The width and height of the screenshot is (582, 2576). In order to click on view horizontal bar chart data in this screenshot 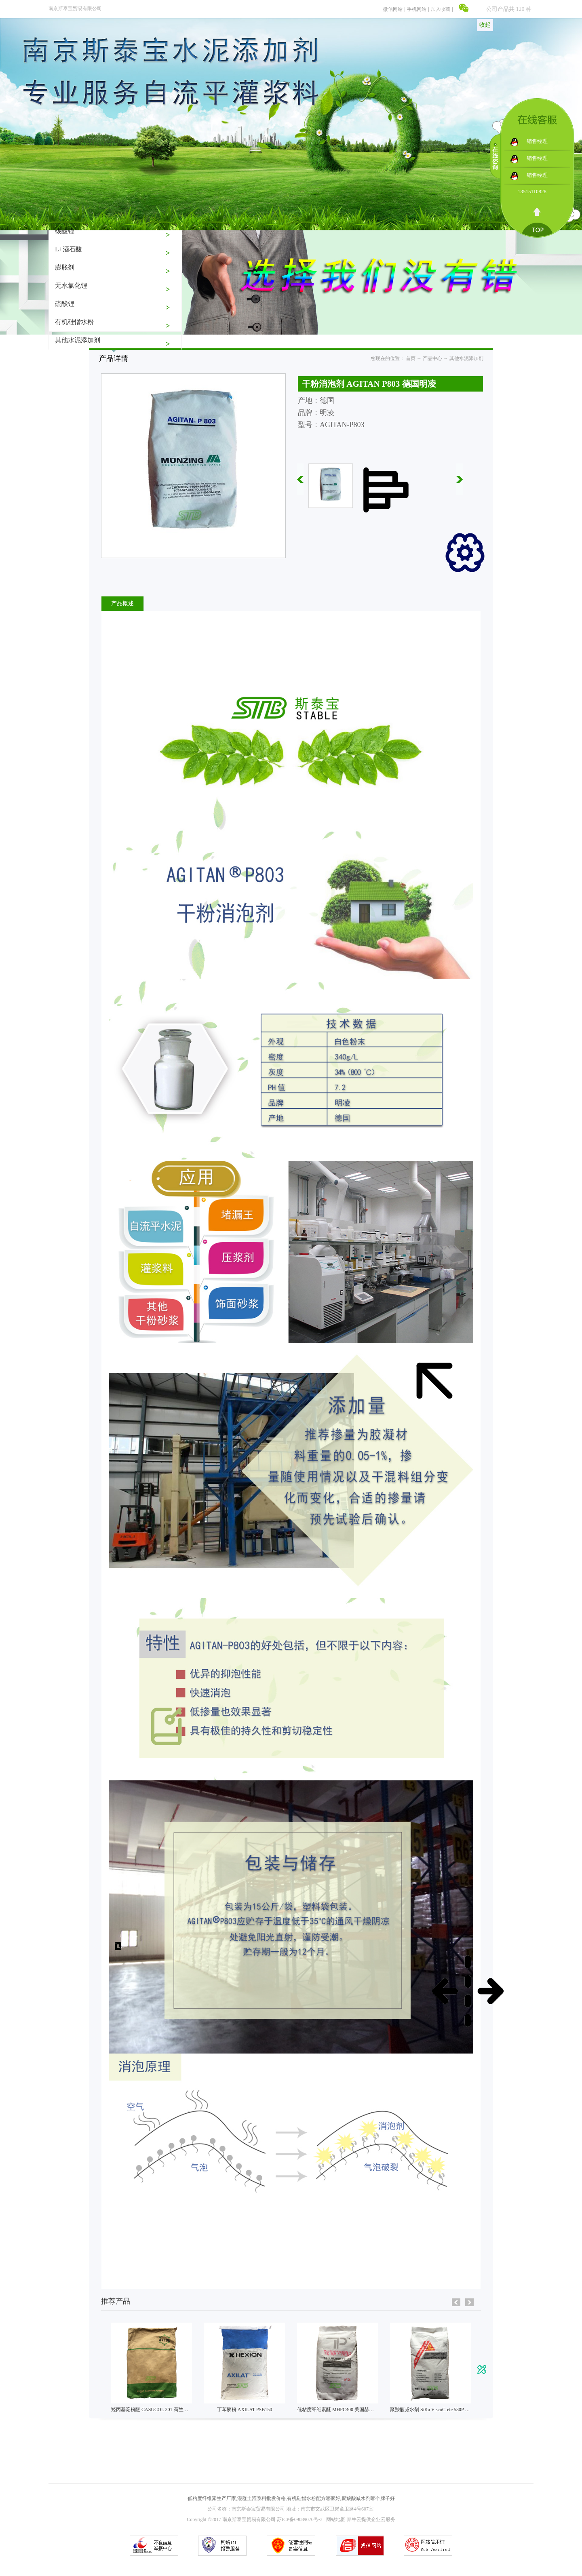, I will do `click(384, 490)`.